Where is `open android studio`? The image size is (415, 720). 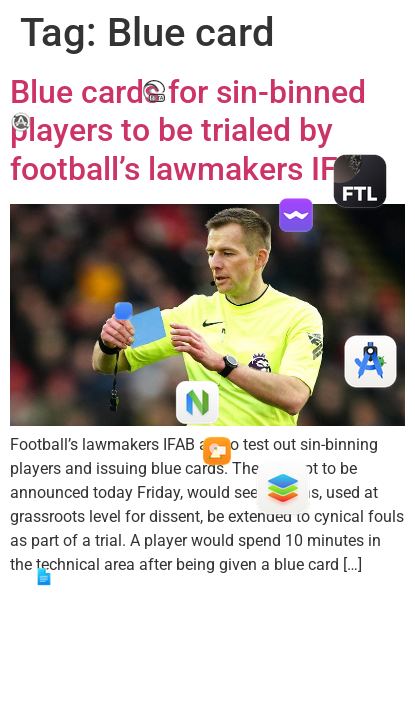
open android studio is located at coordinates (370, 361).